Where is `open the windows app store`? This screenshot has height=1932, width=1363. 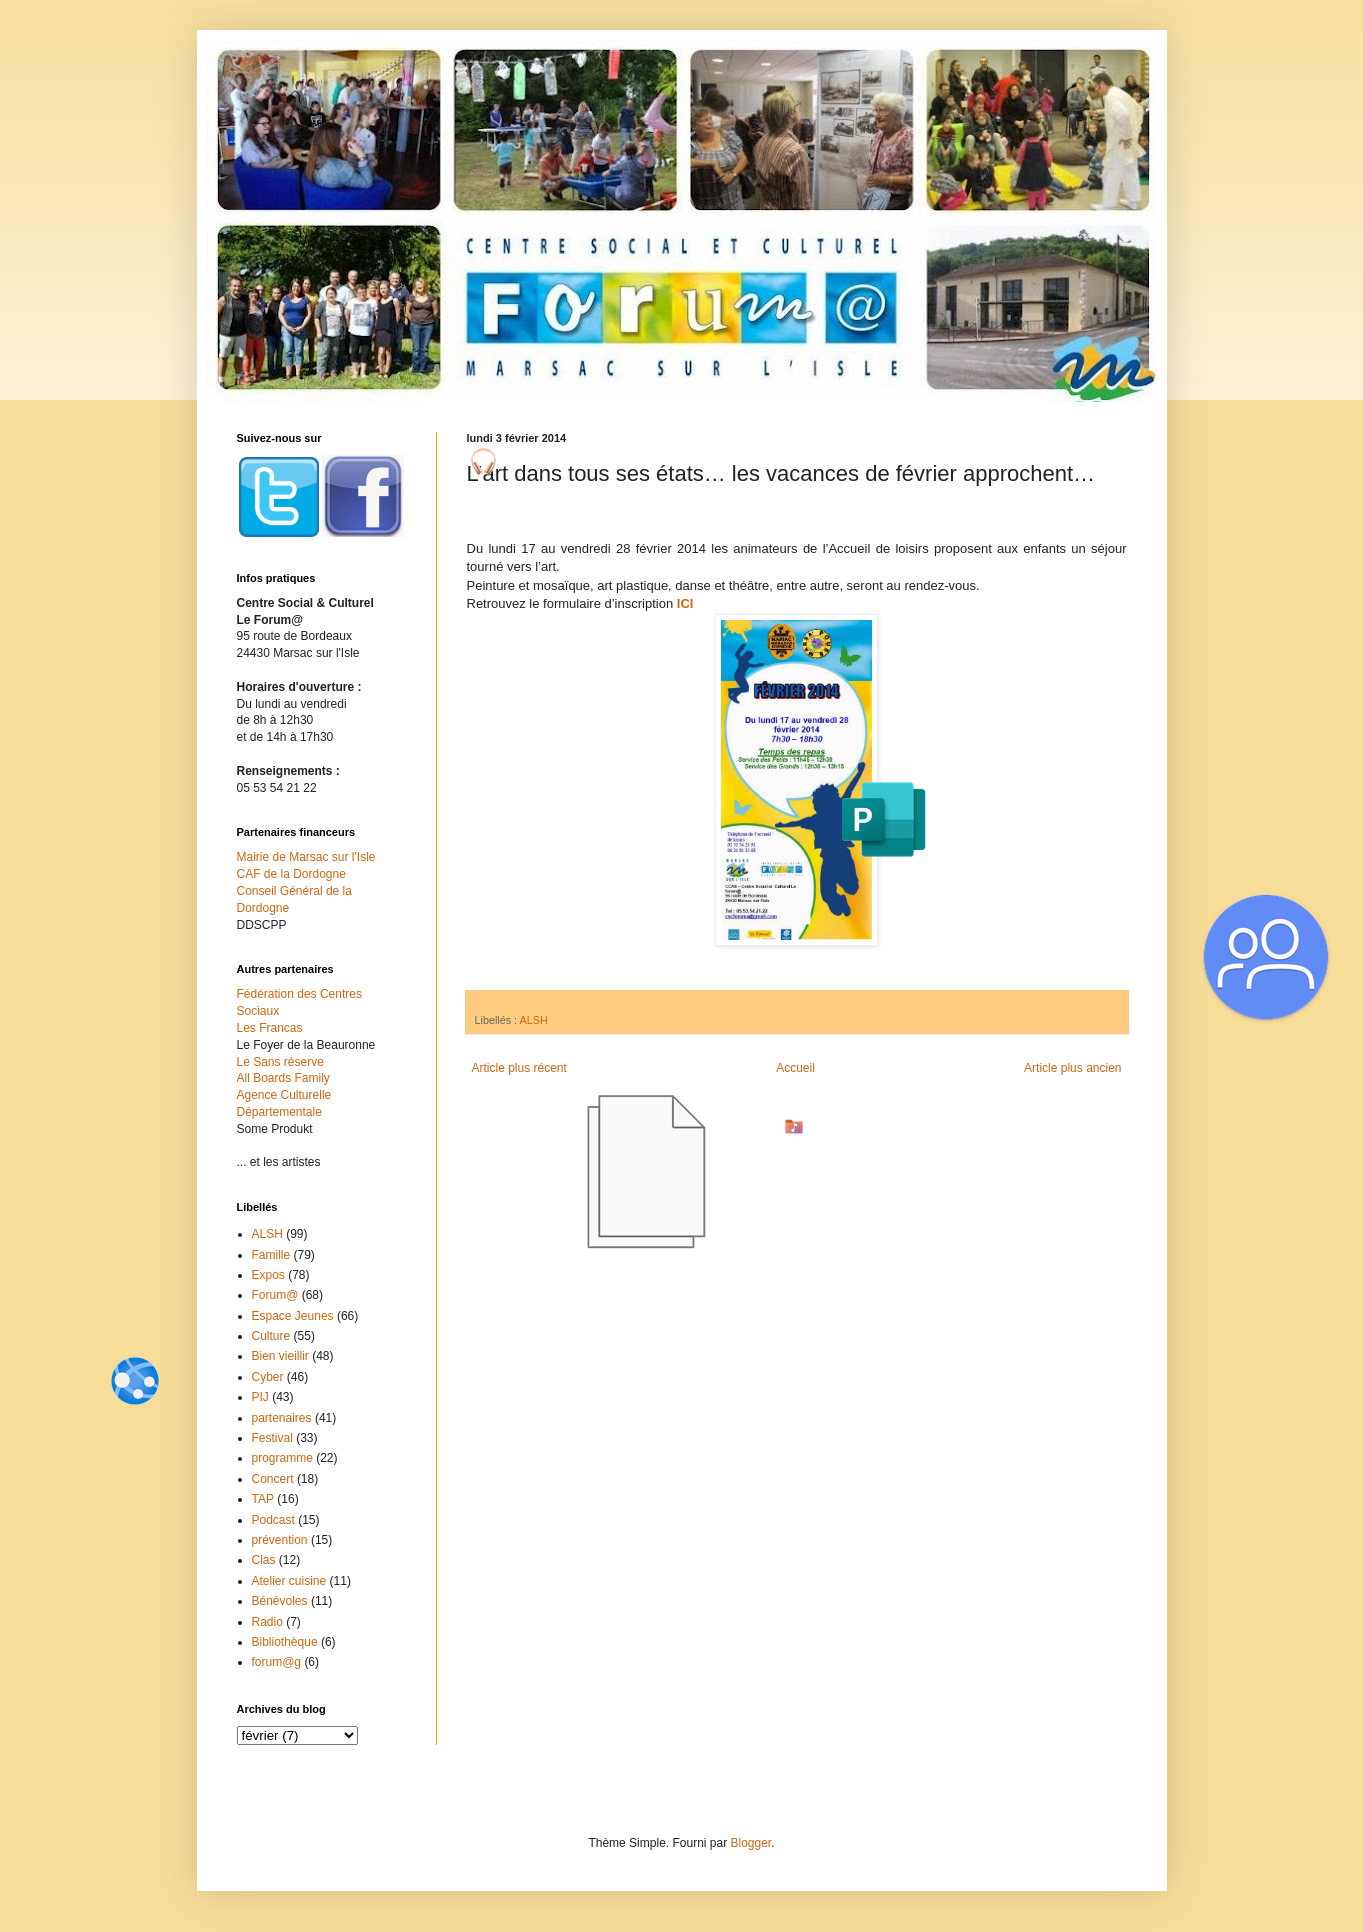 open the windows app store is located at coordinates (135, 1381).